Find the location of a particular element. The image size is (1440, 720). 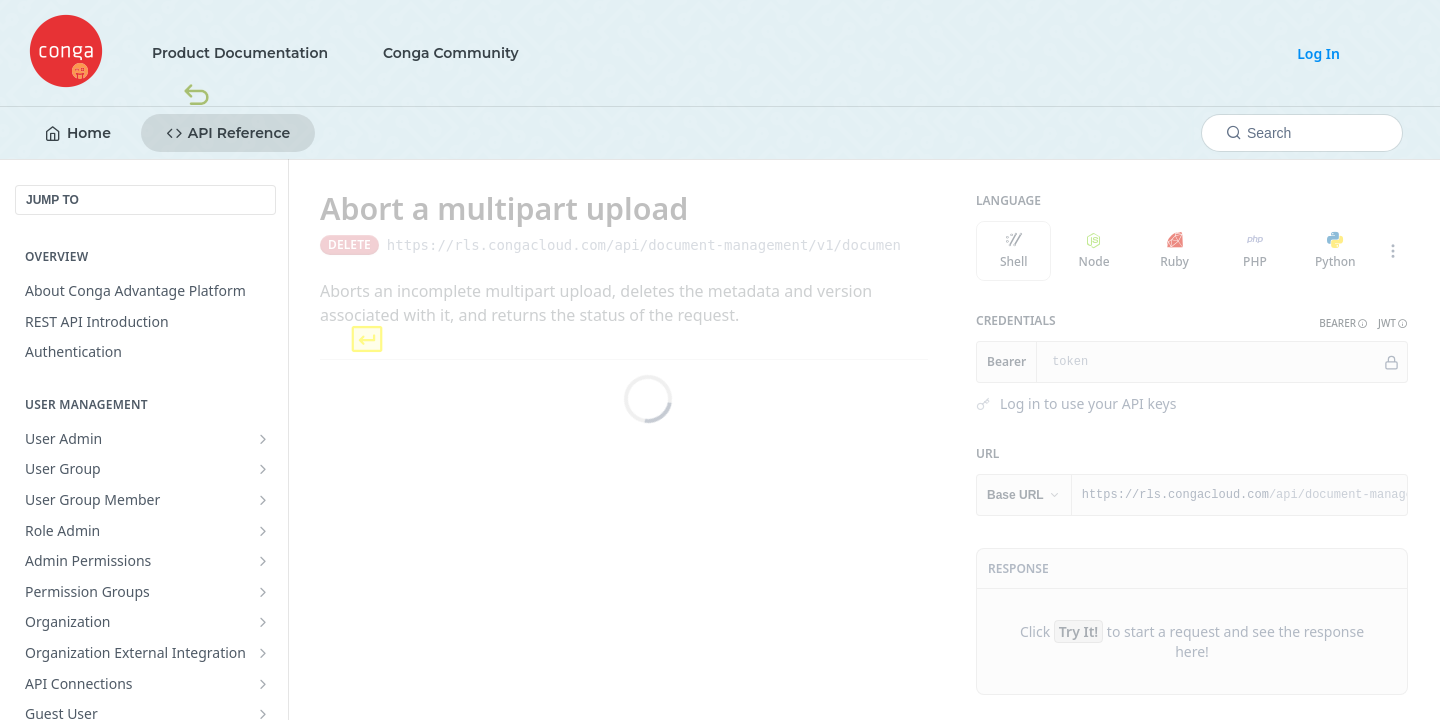

undo previous action is located at coordinates (196, 95).